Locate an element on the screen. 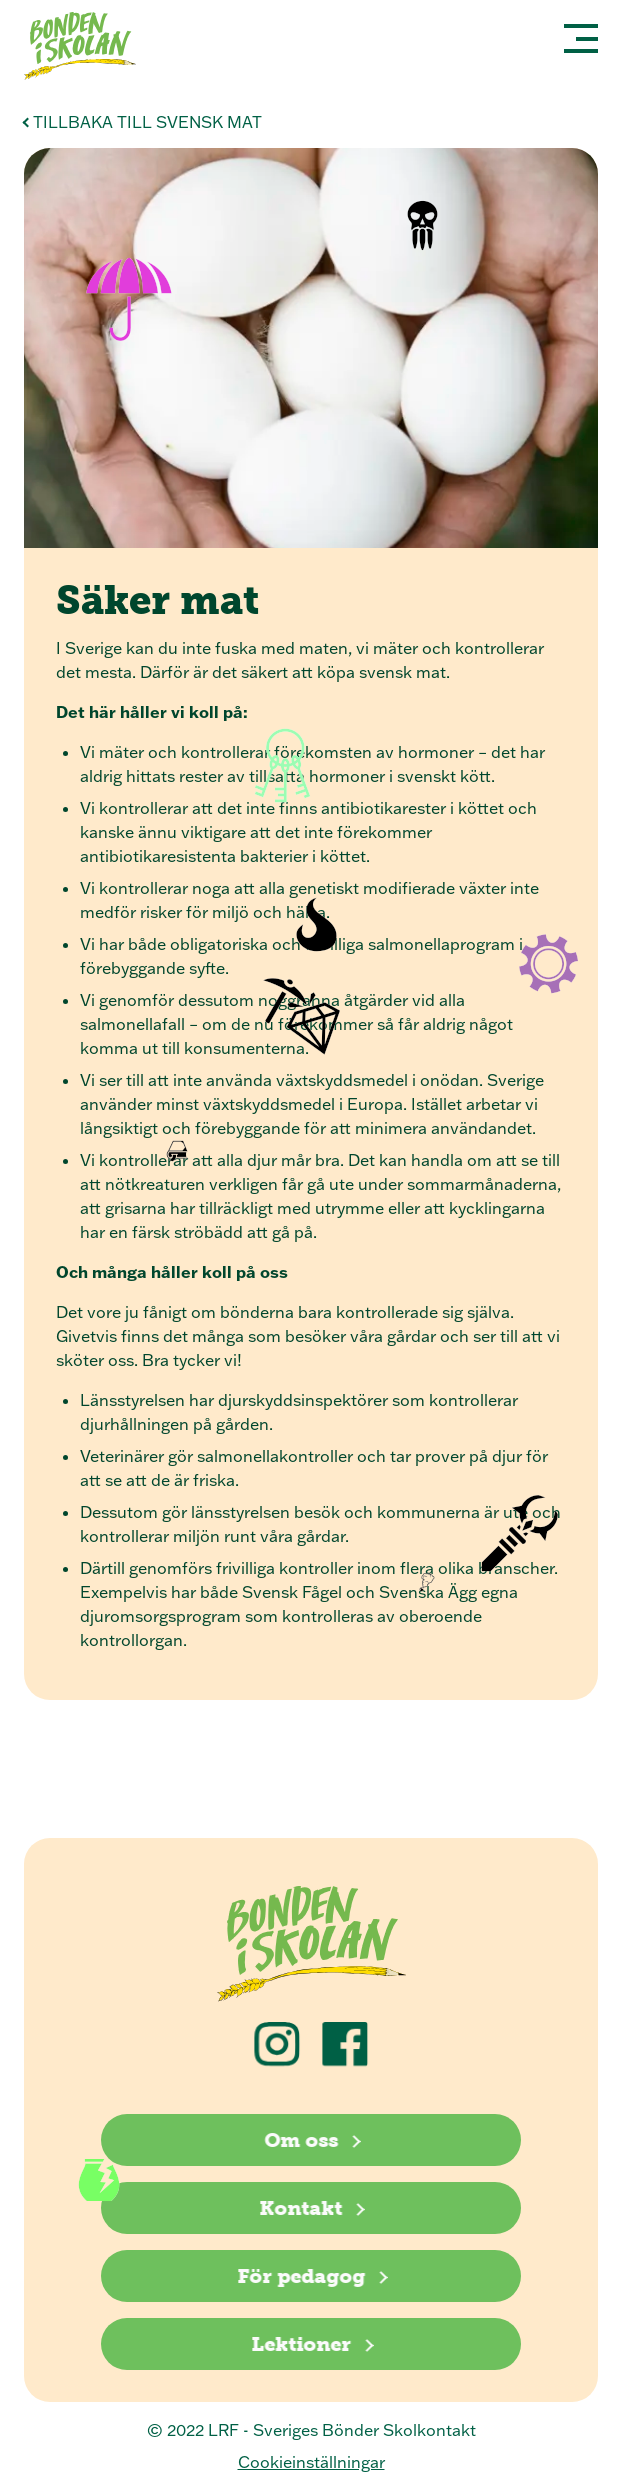  access settings or preferences is located at coordinates (548, 963).